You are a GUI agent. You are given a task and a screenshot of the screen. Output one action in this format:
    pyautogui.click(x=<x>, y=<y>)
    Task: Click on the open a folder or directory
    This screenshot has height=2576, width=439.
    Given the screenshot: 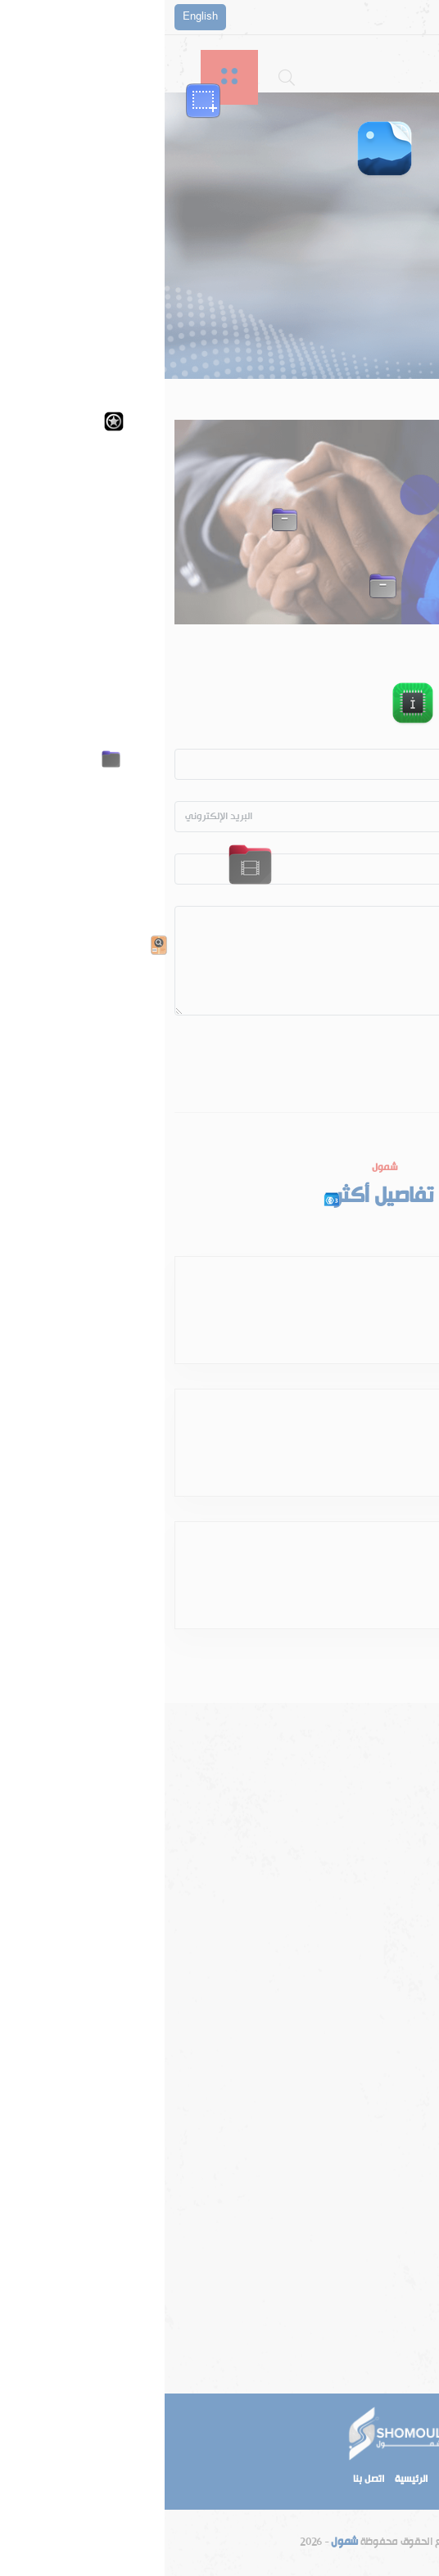 What is the action you would take?
    pyautogui.click(x=111, y=759)
    